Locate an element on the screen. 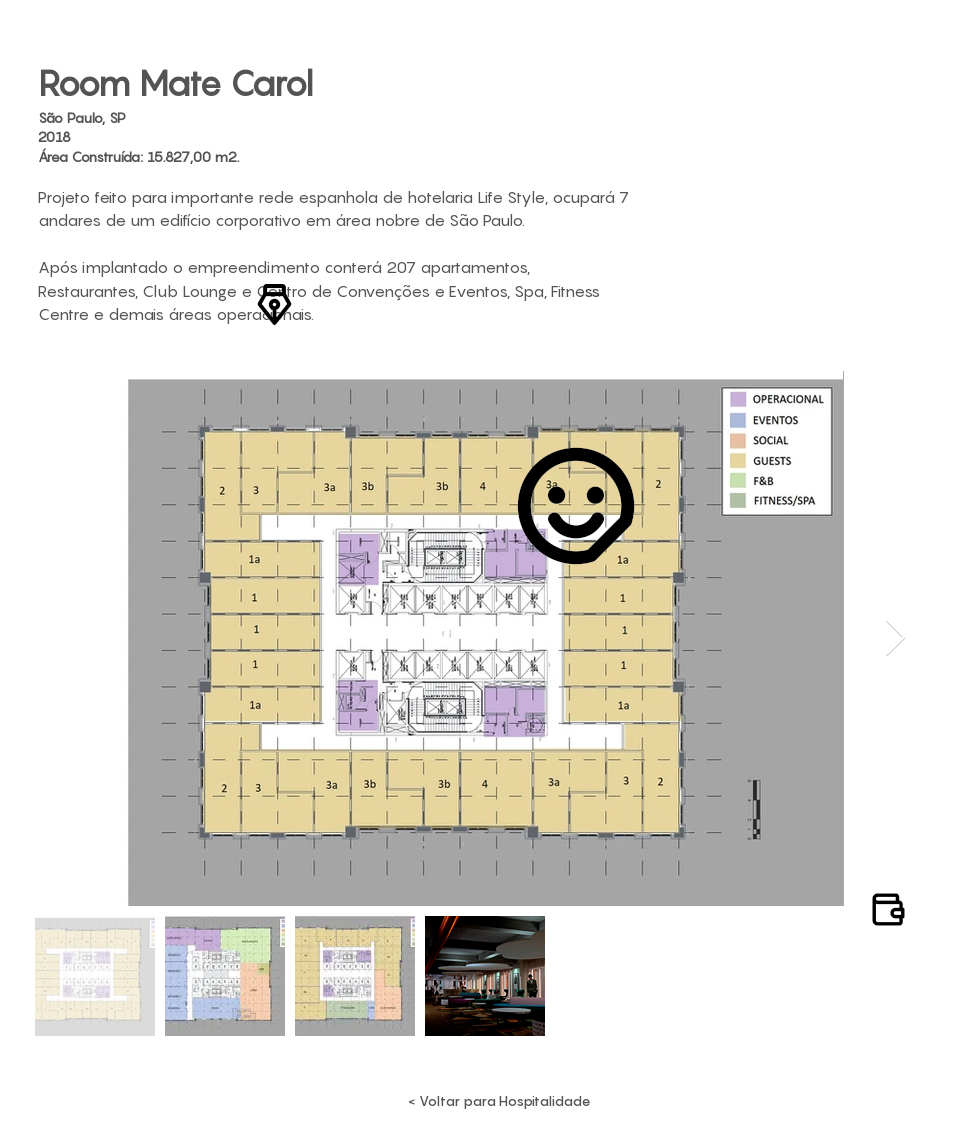 This screenshot has width=980, height=1121. access your wallet or payment methods is located at coordinates (888, 909).